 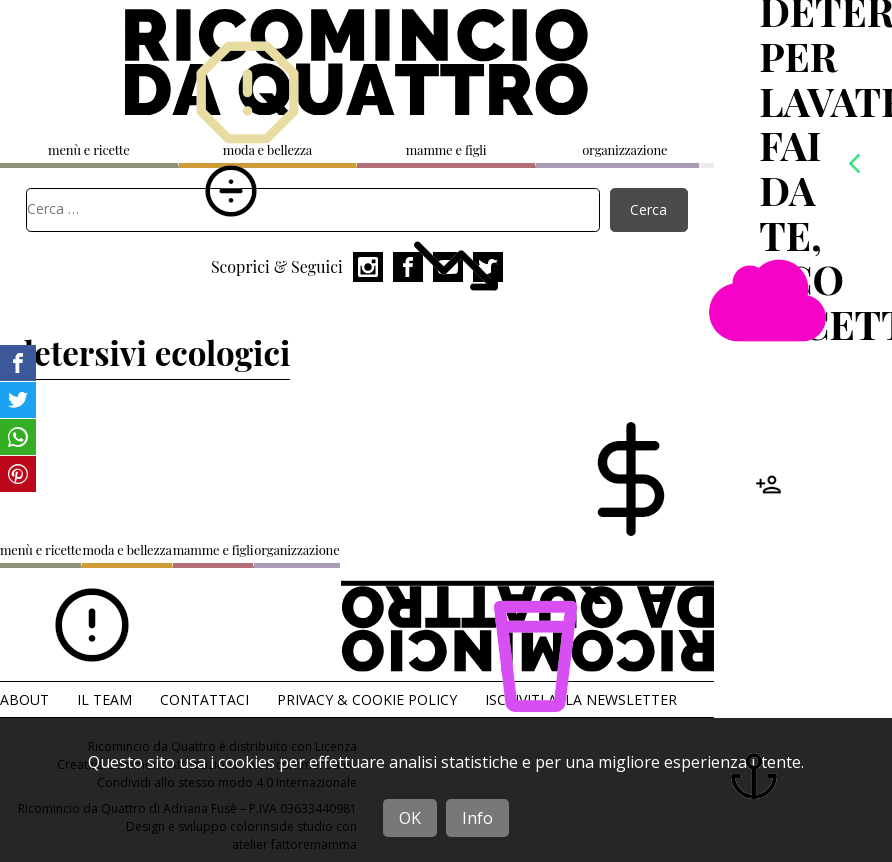 What do you see at coordinates (231, 191) in the screenshot?
I see `perform division calculation` at bounding box center [231, 191].